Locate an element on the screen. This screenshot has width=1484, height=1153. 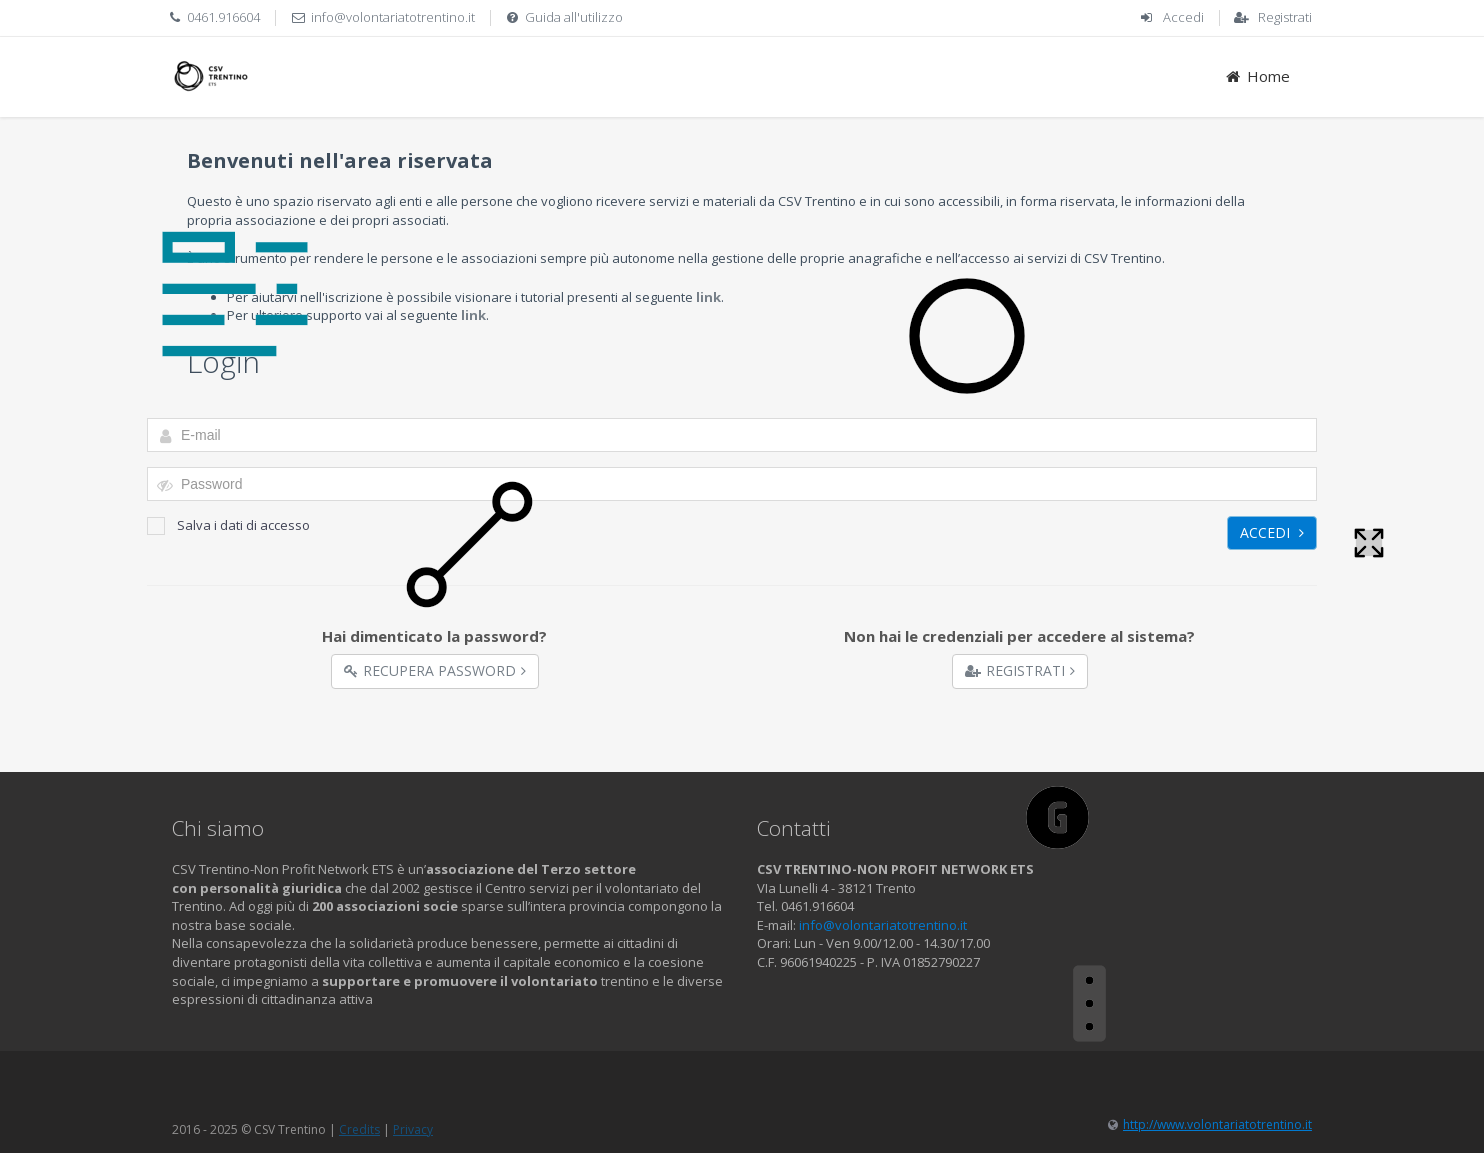
indicates a keyword or reserved word in code is located at coordinates (235, 294).